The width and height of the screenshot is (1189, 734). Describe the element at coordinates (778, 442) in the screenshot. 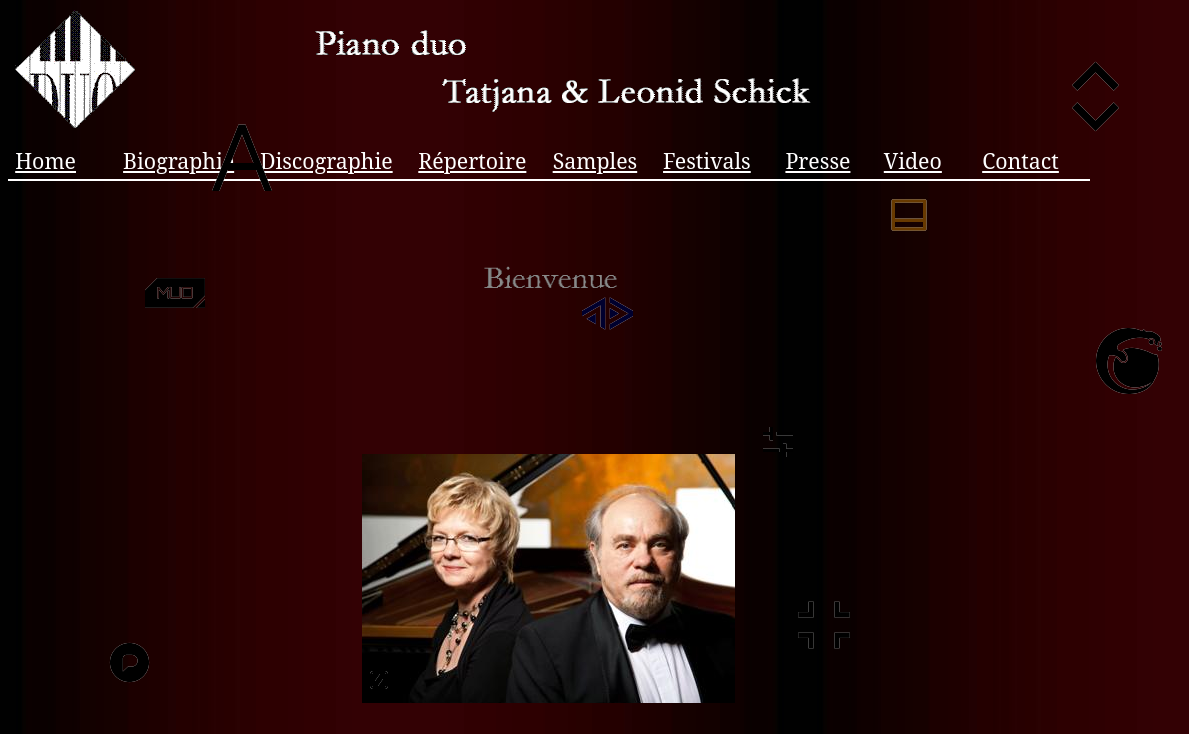

I see `adjust audio equalizer settings` at that location.